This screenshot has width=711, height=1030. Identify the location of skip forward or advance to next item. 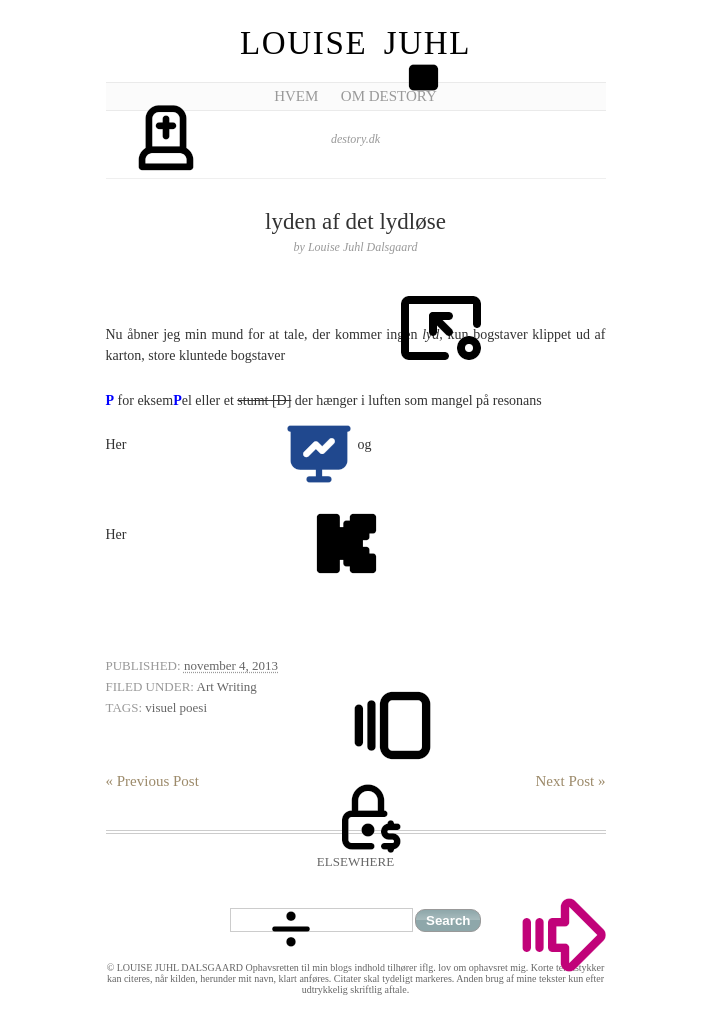
(565, 935).